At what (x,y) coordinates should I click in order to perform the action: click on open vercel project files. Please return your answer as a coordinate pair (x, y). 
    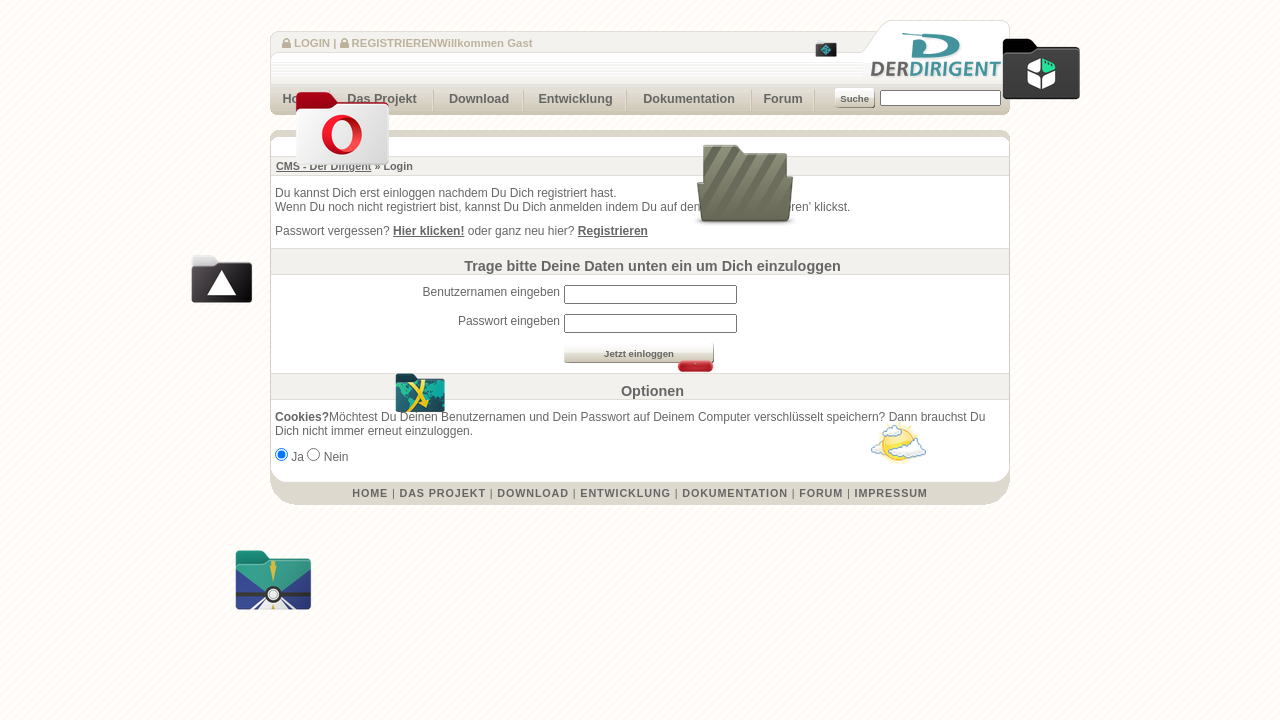
    Looking at the image, I should click on (221, 280).